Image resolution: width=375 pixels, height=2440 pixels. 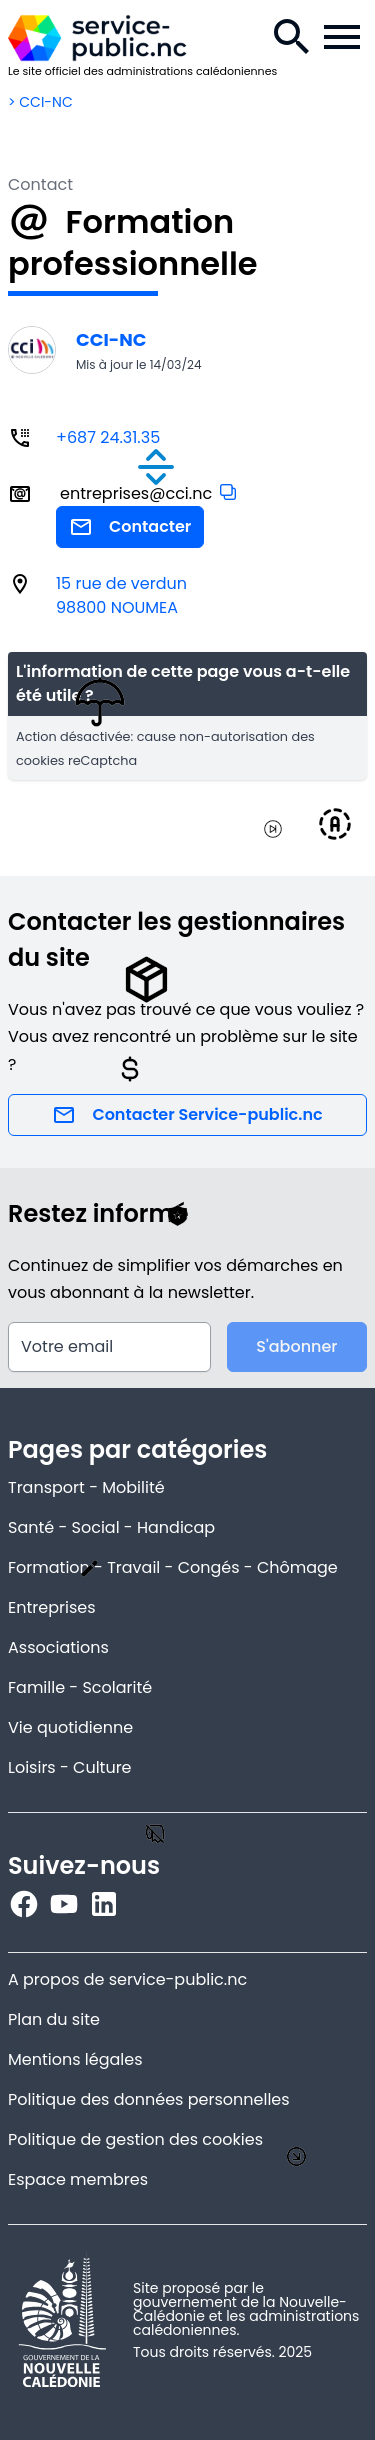 I want to click on indicates a draft or pending annotation, so click(x=335, y=824).